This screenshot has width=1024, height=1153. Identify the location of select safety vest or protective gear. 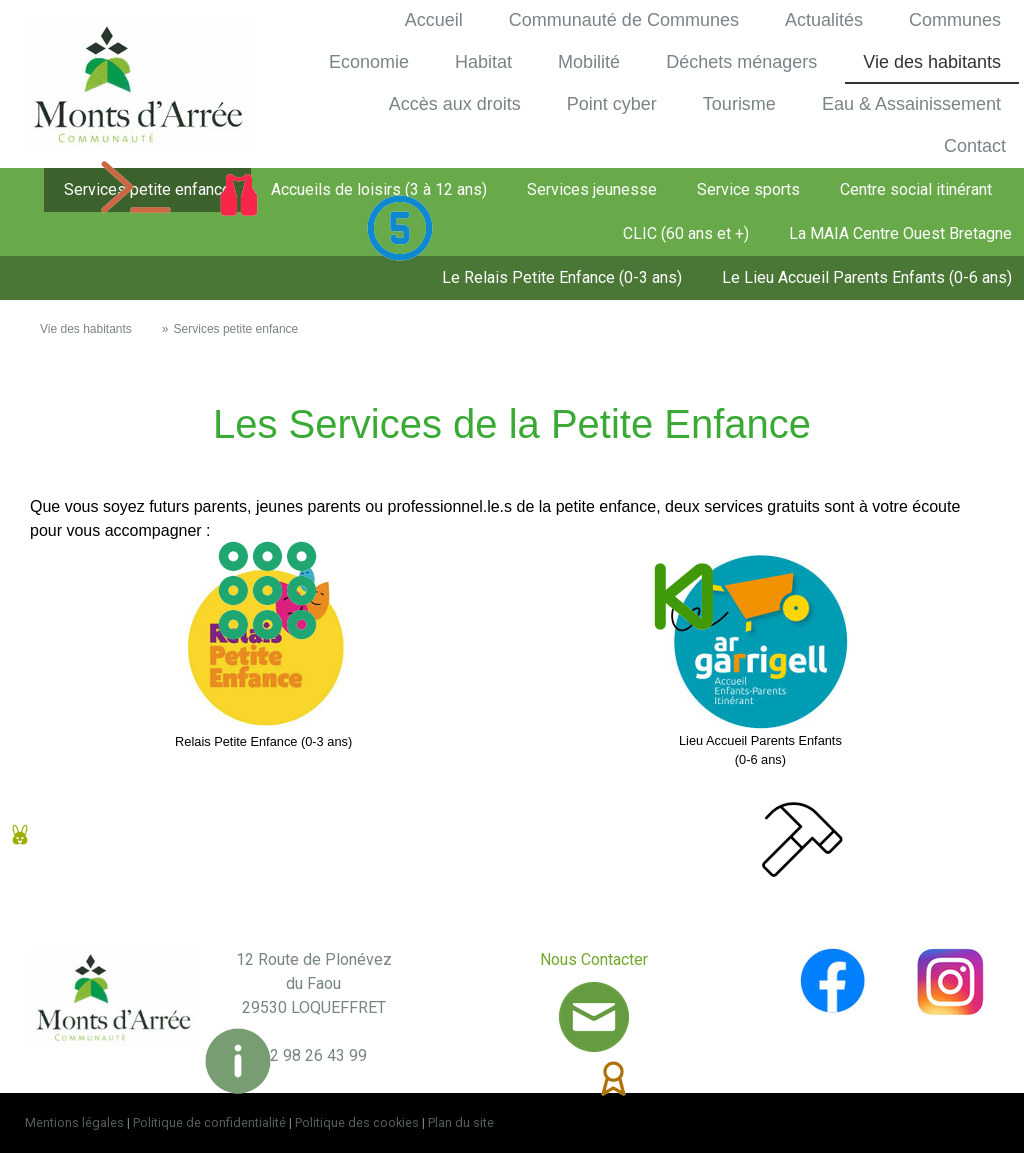
(239, 195).